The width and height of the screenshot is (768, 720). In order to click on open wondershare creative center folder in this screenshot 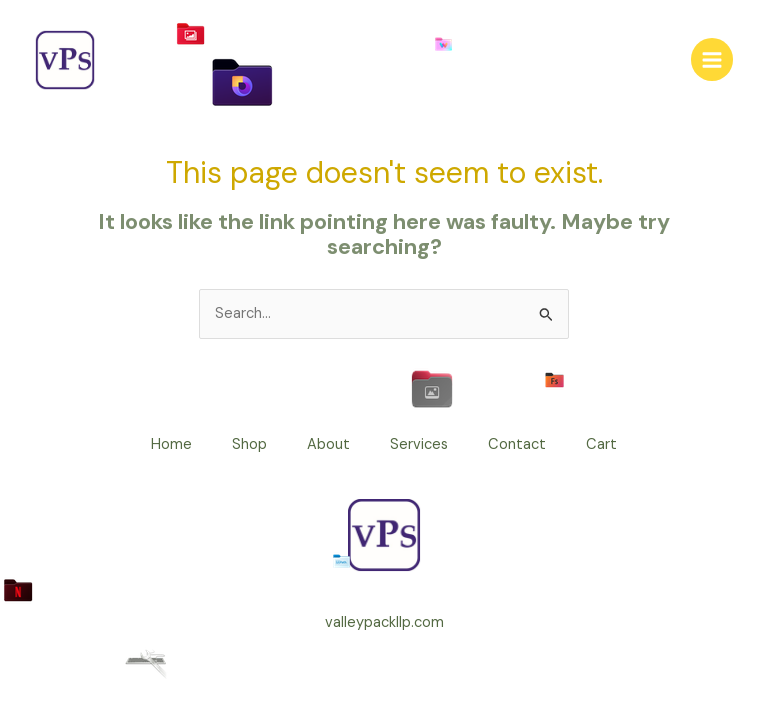, I will do `click(443, 44)`.